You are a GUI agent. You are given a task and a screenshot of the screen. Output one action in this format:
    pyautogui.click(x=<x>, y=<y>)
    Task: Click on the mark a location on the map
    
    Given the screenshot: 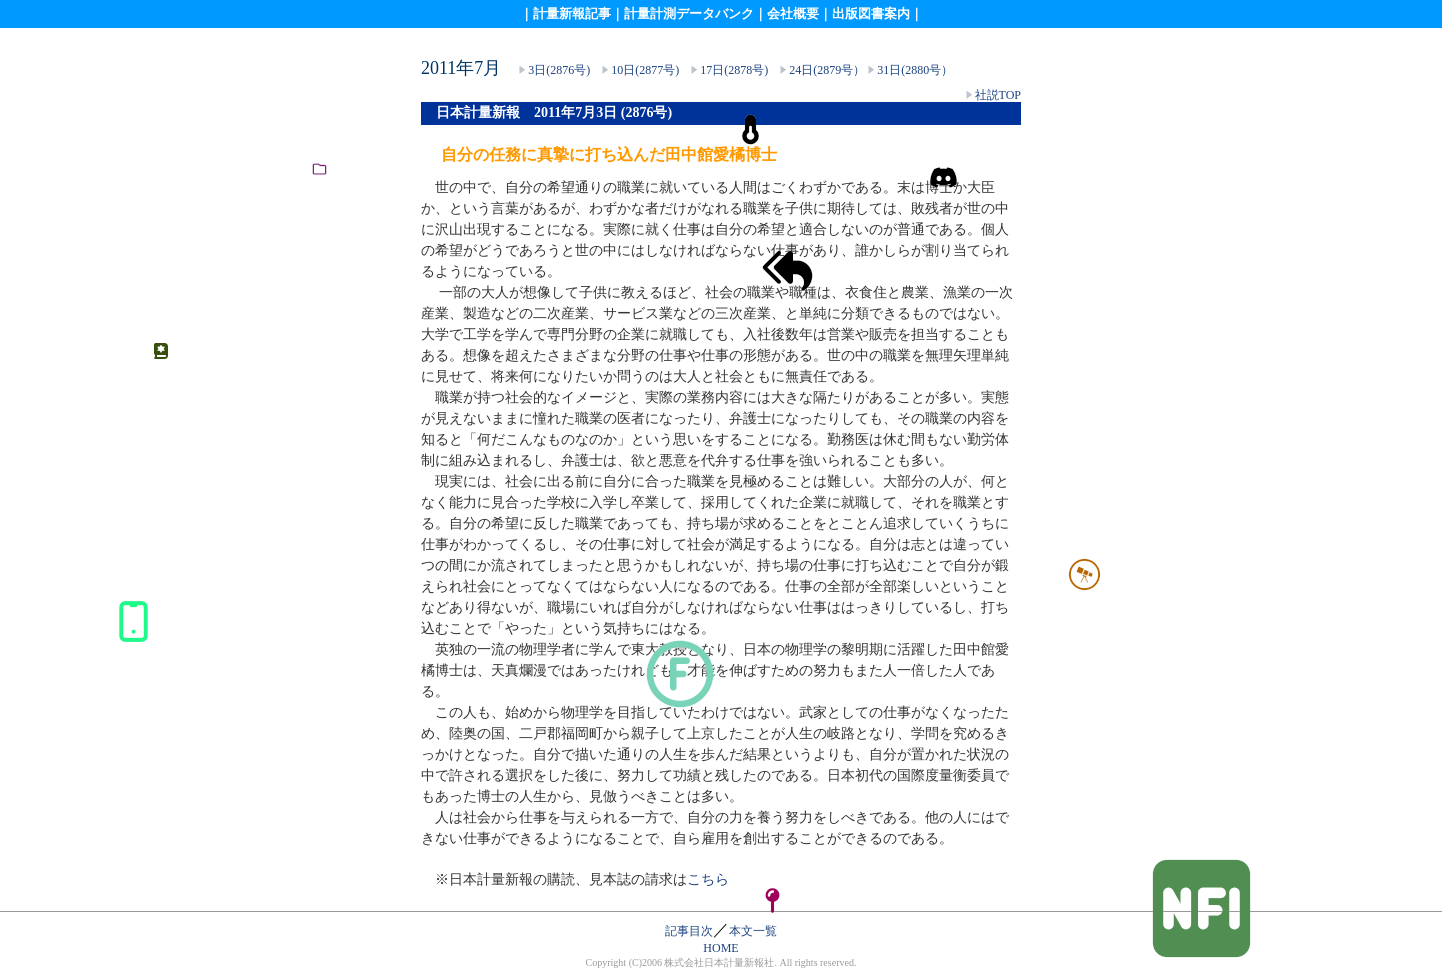 What is the action you would take?
    pyautogui.click(x=772, y=900)
    